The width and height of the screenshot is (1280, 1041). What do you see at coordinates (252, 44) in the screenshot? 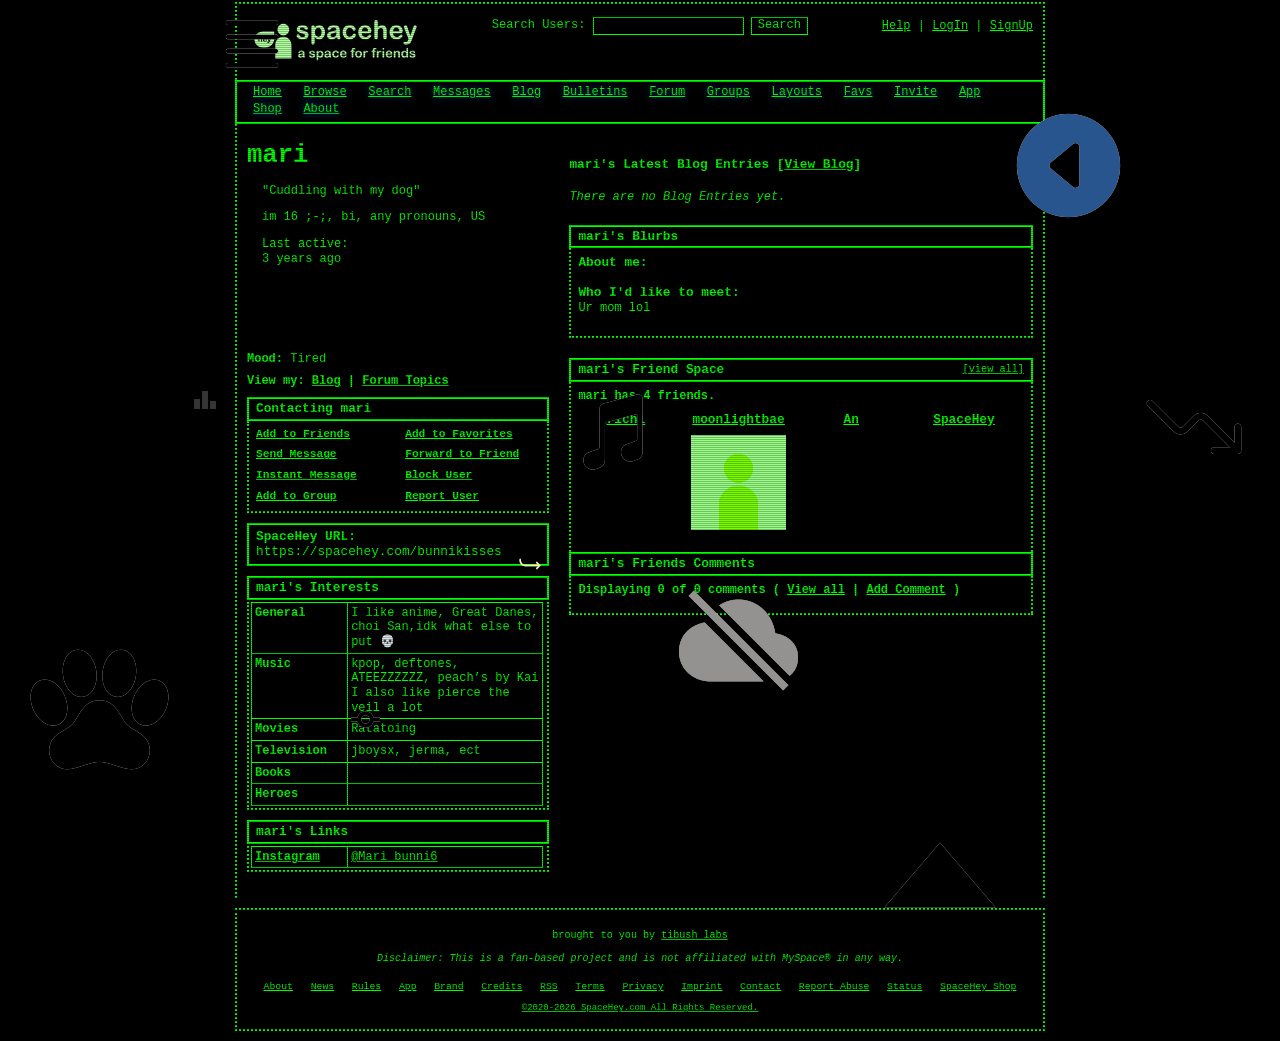
I see `open navigation menu` at bounding box center [252, 44].